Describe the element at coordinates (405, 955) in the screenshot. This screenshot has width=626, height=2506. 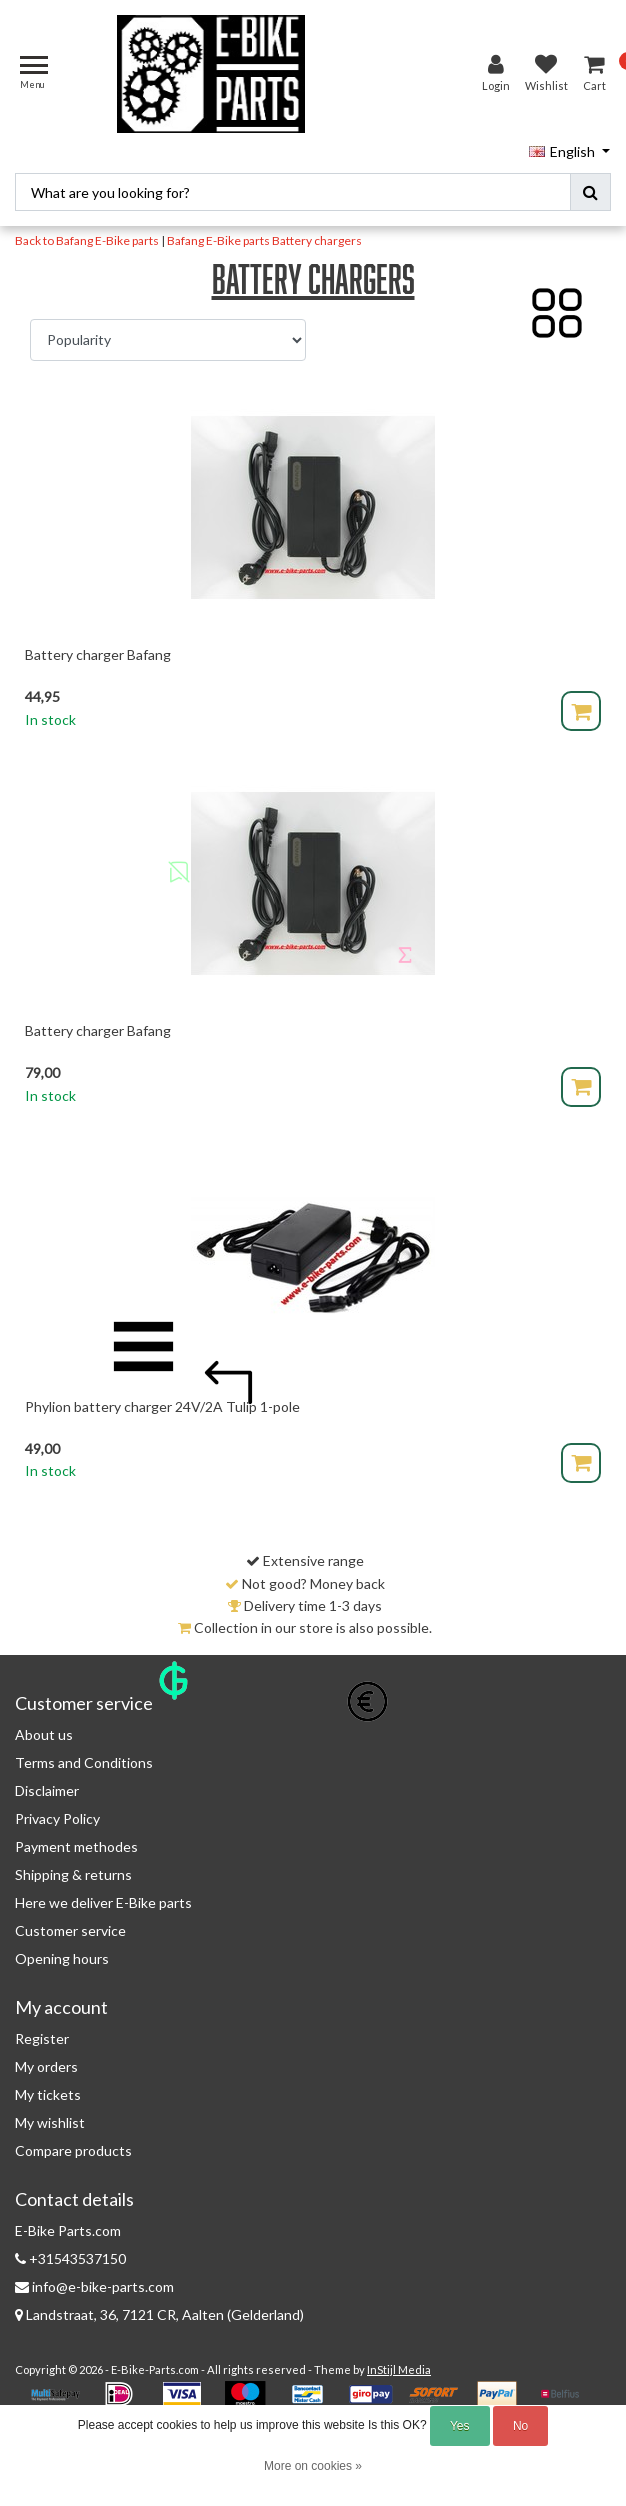
I see `calculate sum or total` at that location.